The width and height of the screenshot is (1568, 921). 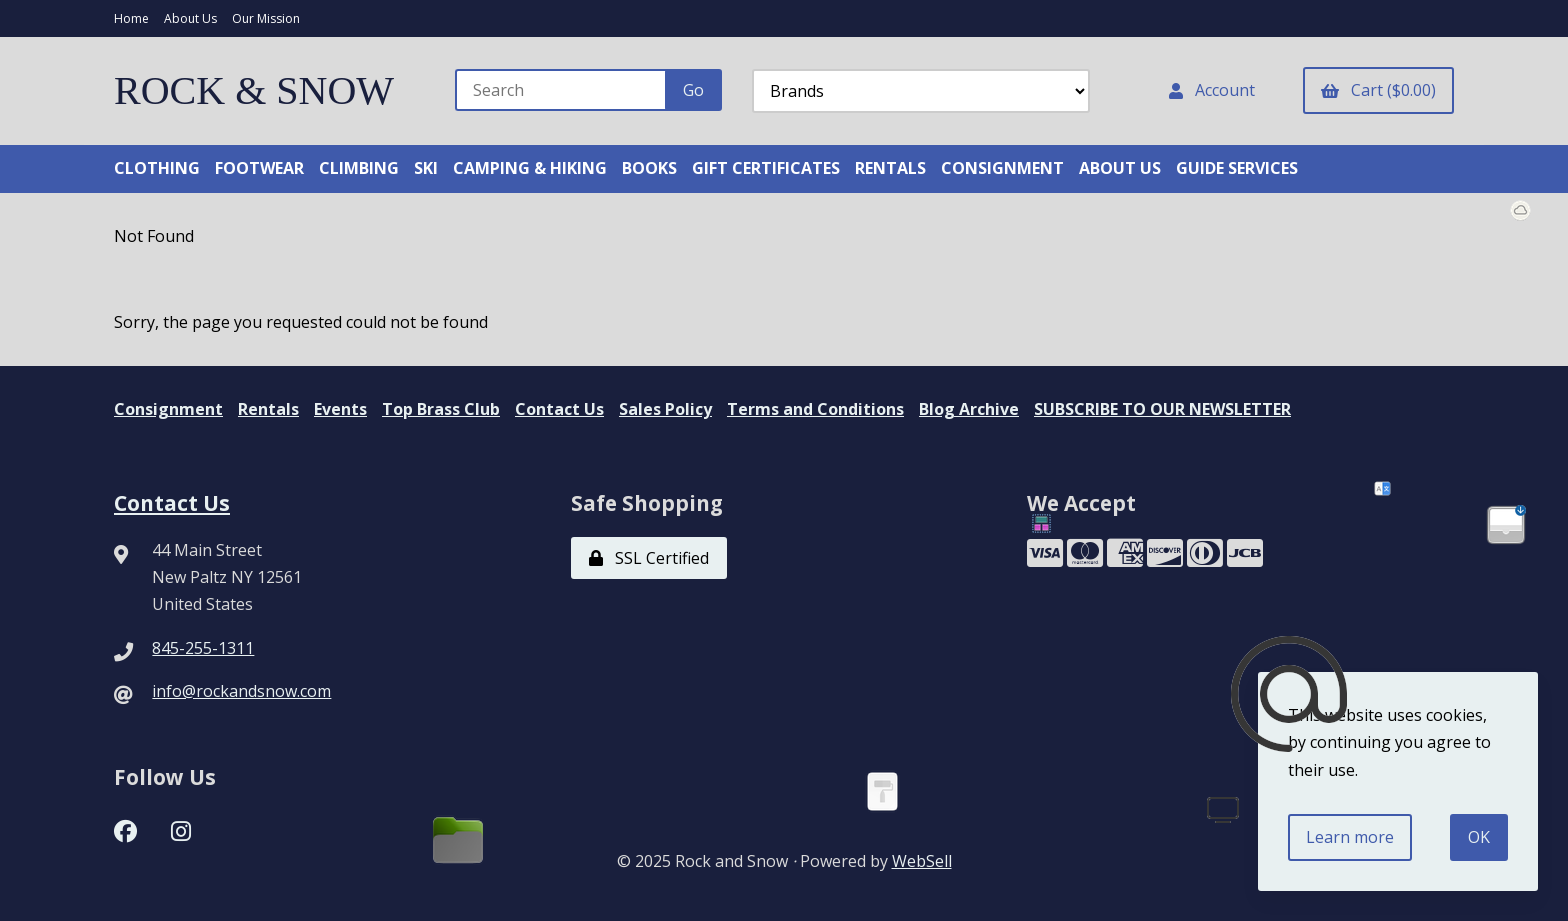 What do you see at coordinates (1506, 525) in the screenshot?
I see `open your email inbox` at bounding box center [1506, 525].